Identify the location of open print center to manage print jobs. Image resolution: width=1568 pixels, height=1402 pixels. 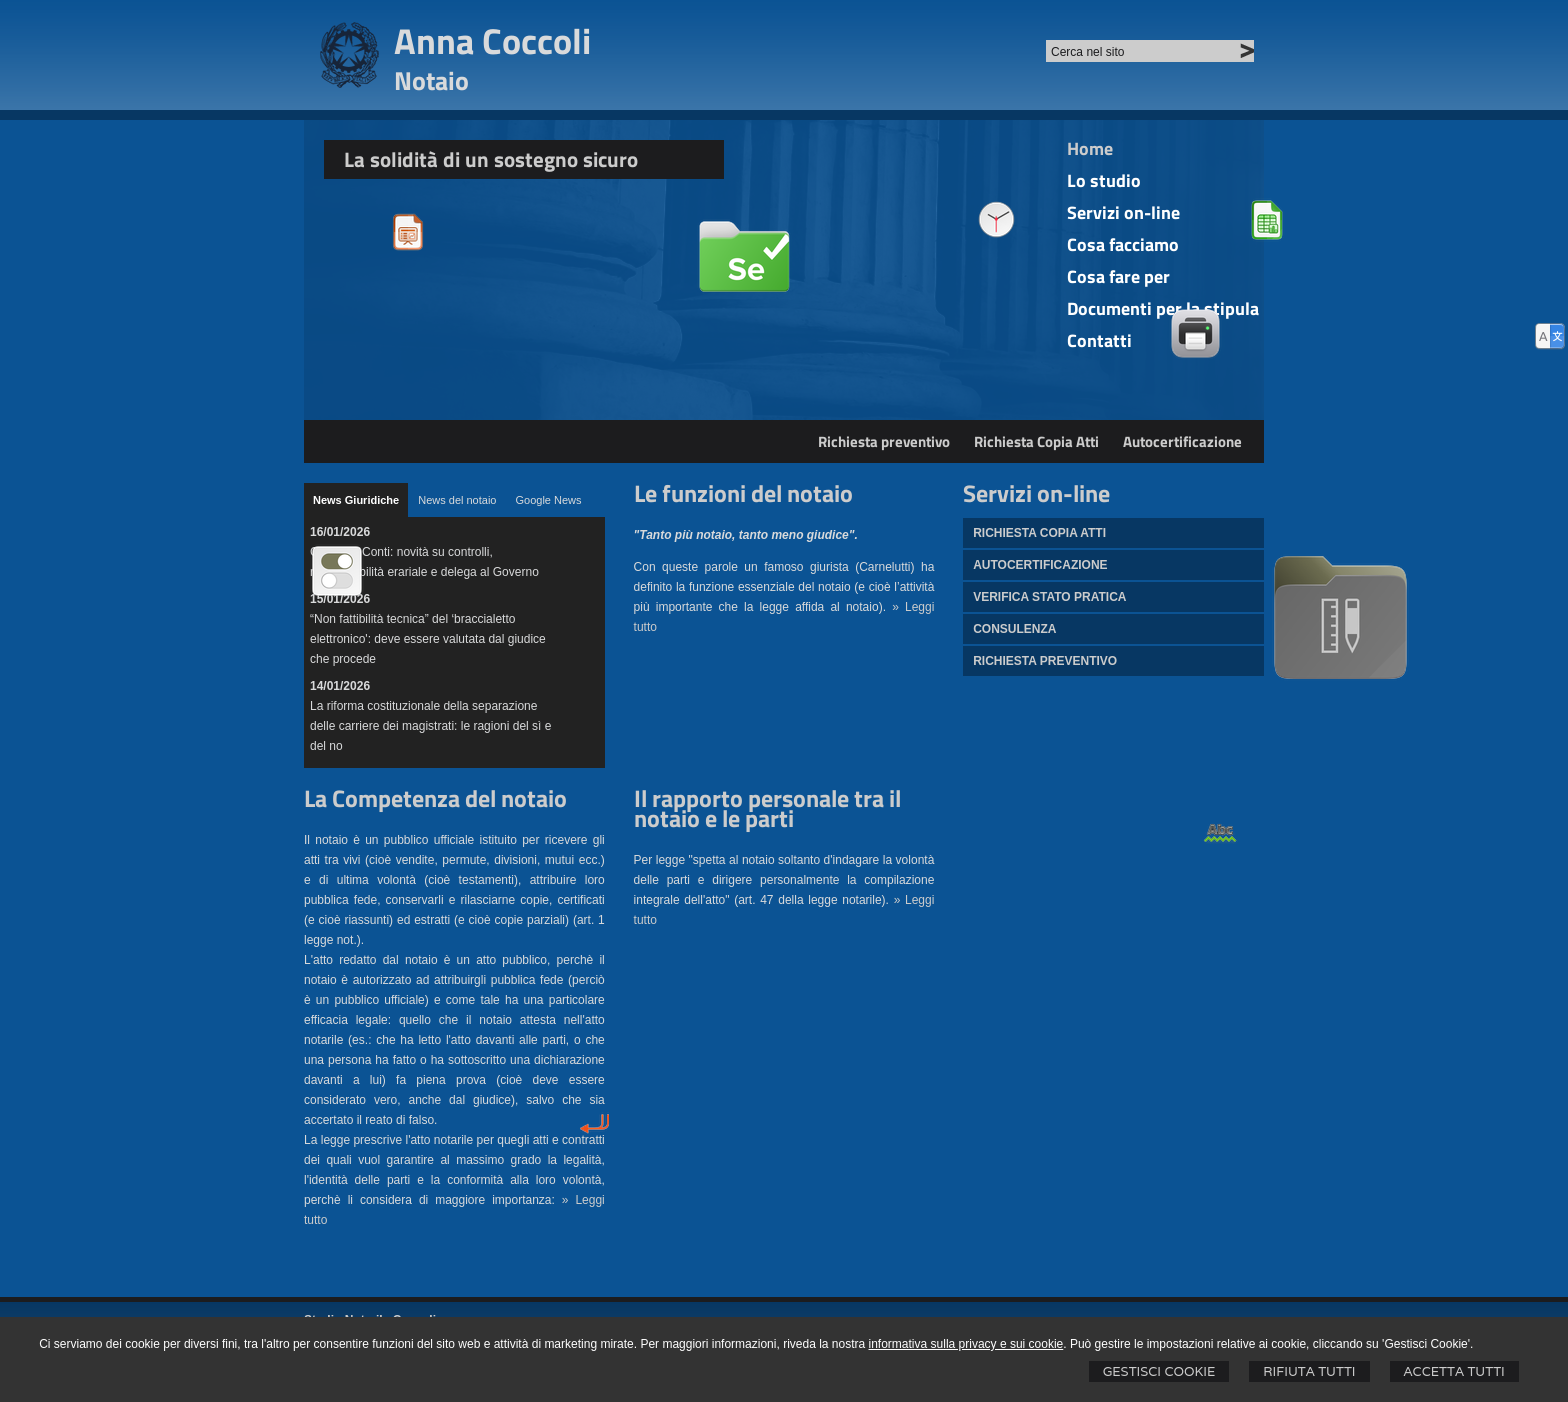
(1195, 333).